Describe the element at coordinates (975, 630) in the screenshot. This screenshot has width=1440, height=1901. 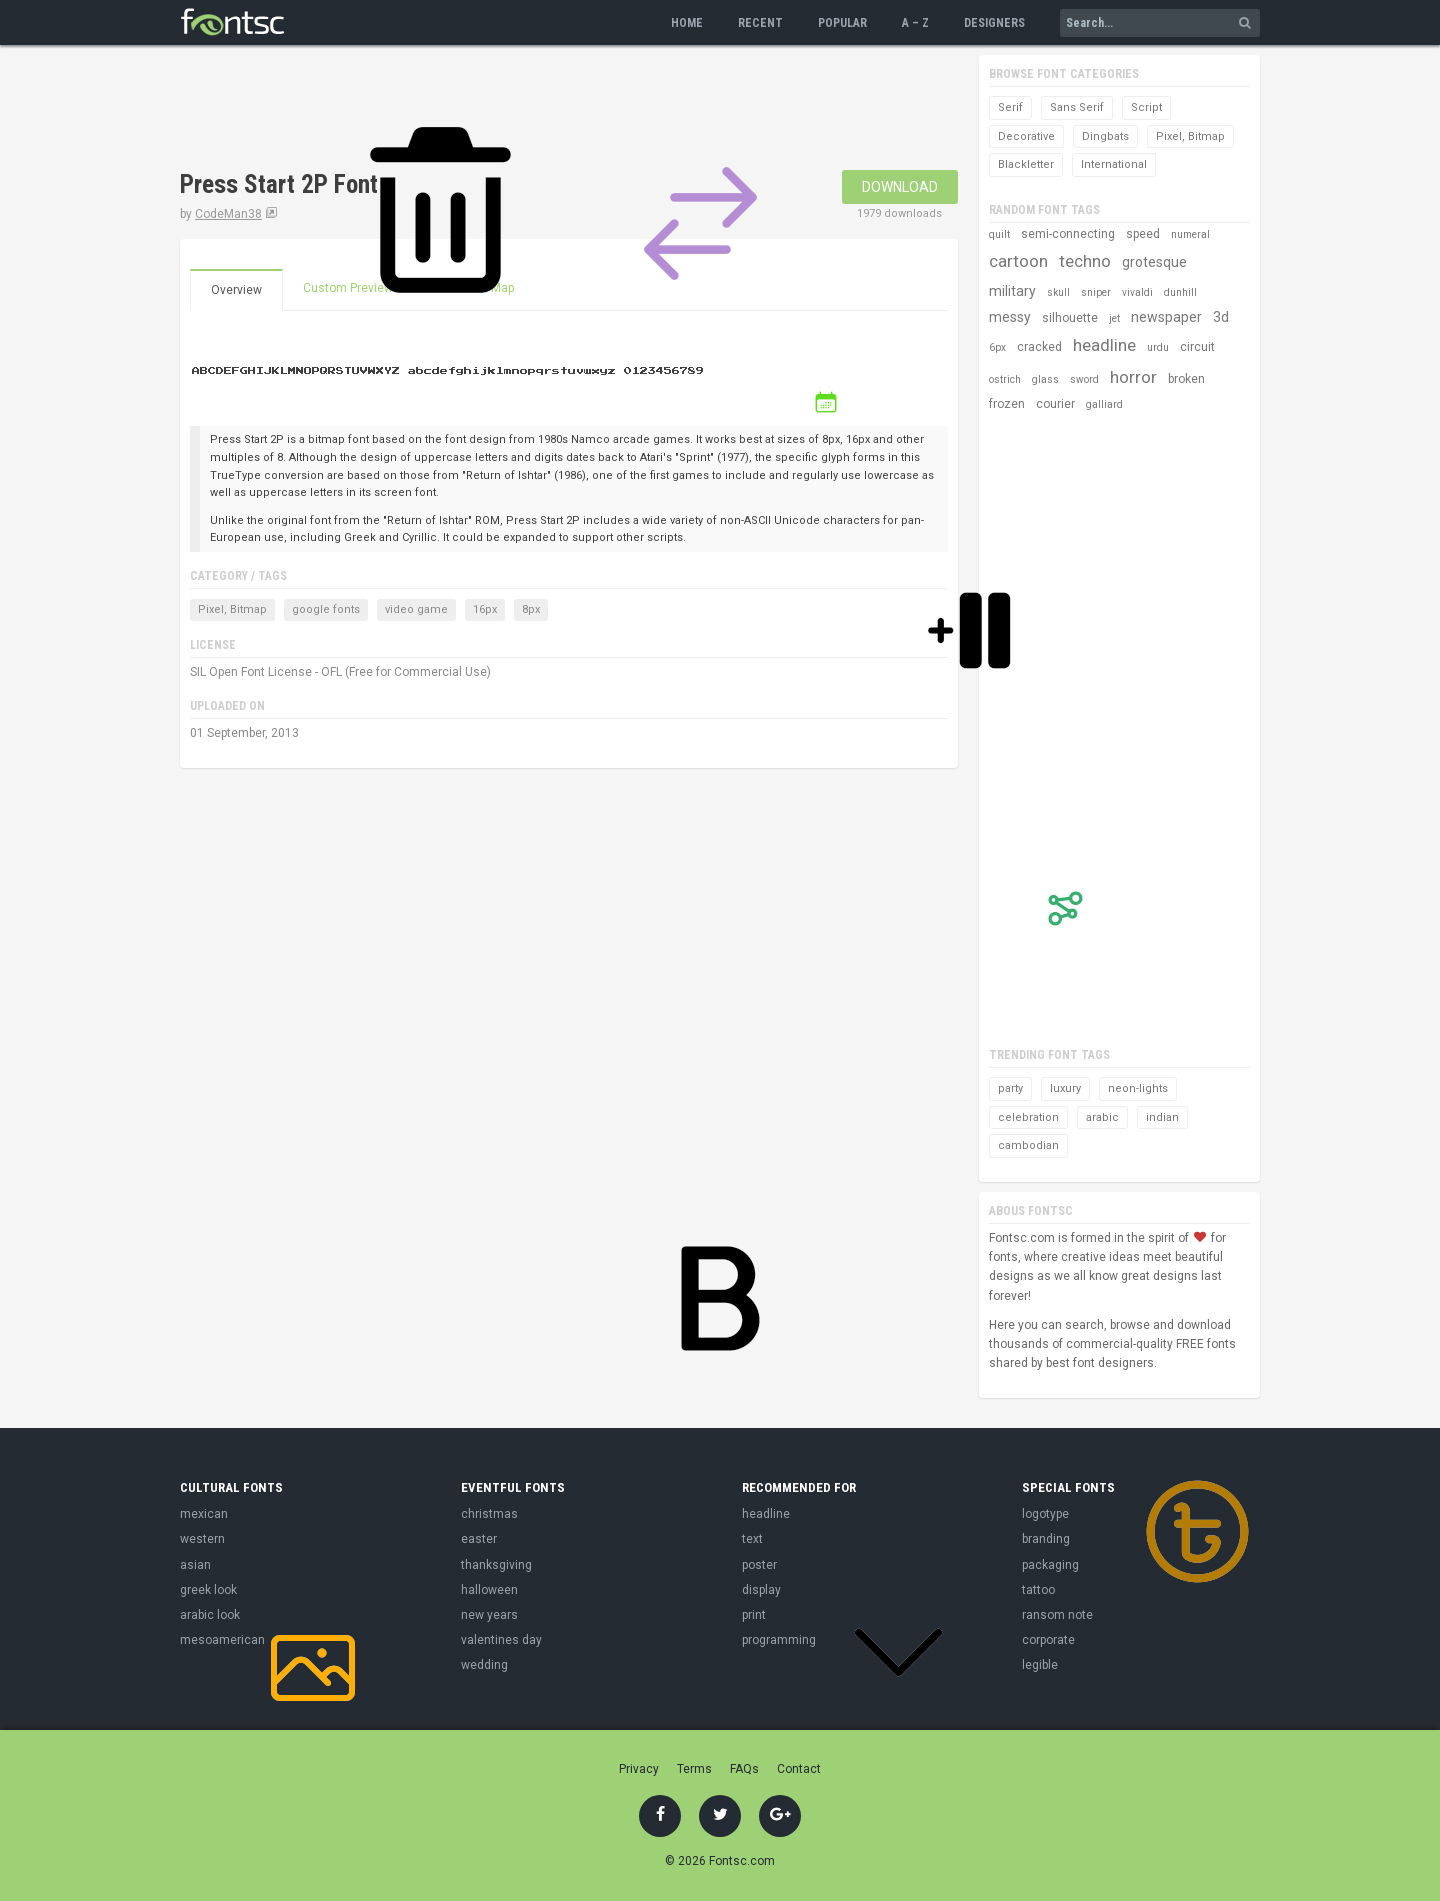
I see `add a new column to the left` at that location.